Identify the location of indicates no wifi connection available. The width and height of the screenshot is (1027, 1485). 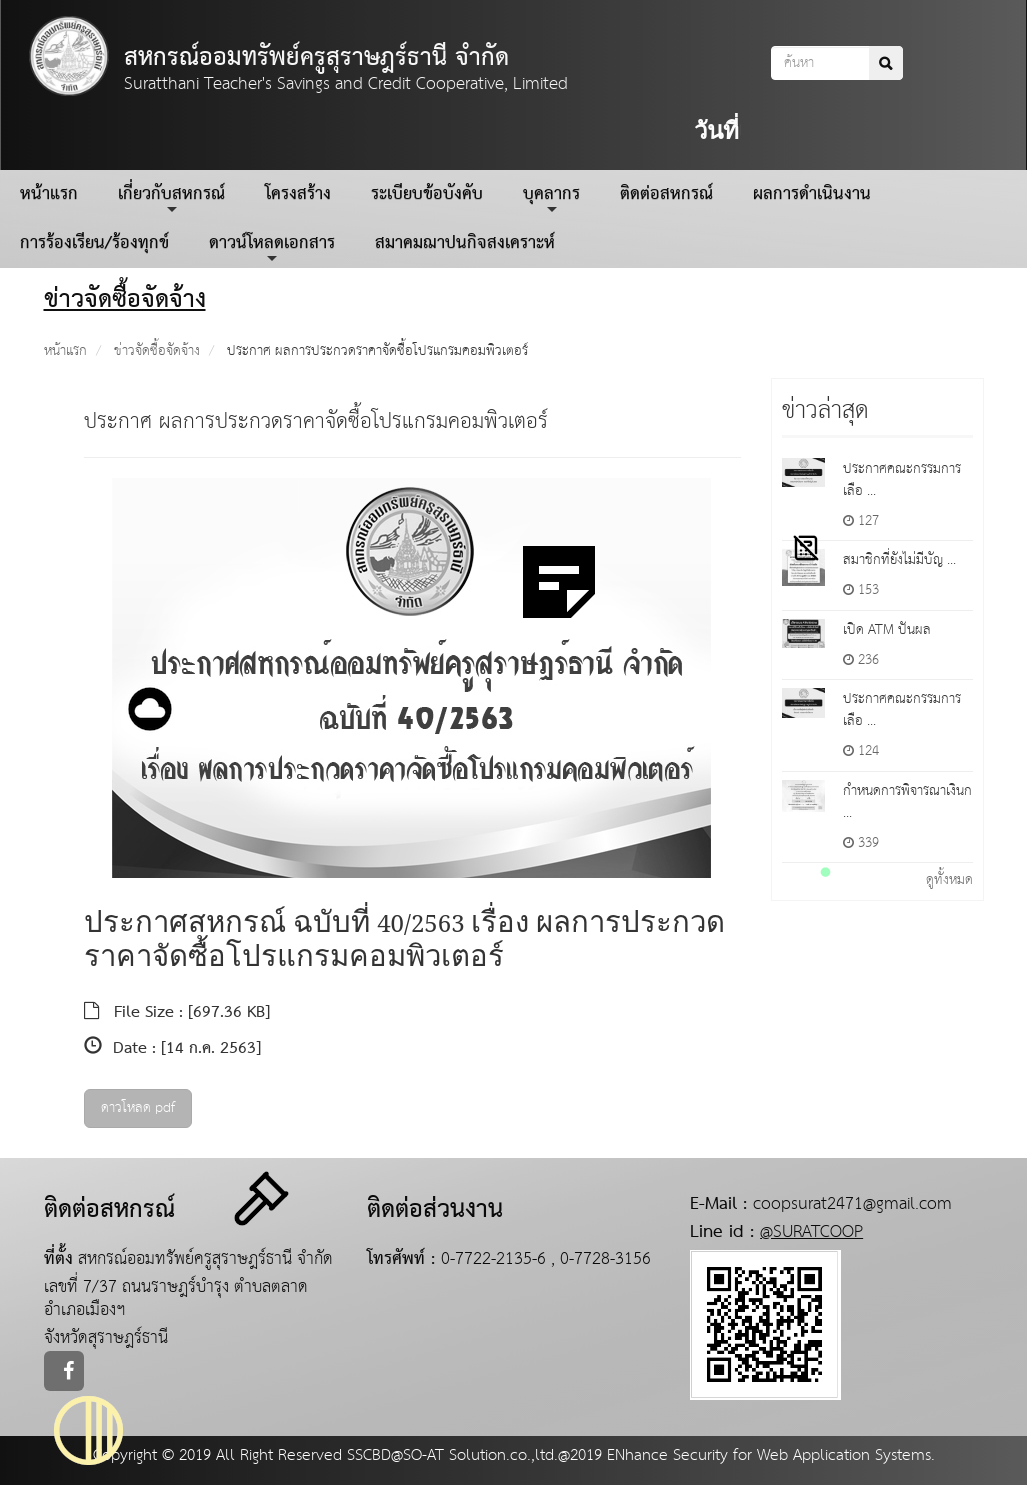
(825, 841).